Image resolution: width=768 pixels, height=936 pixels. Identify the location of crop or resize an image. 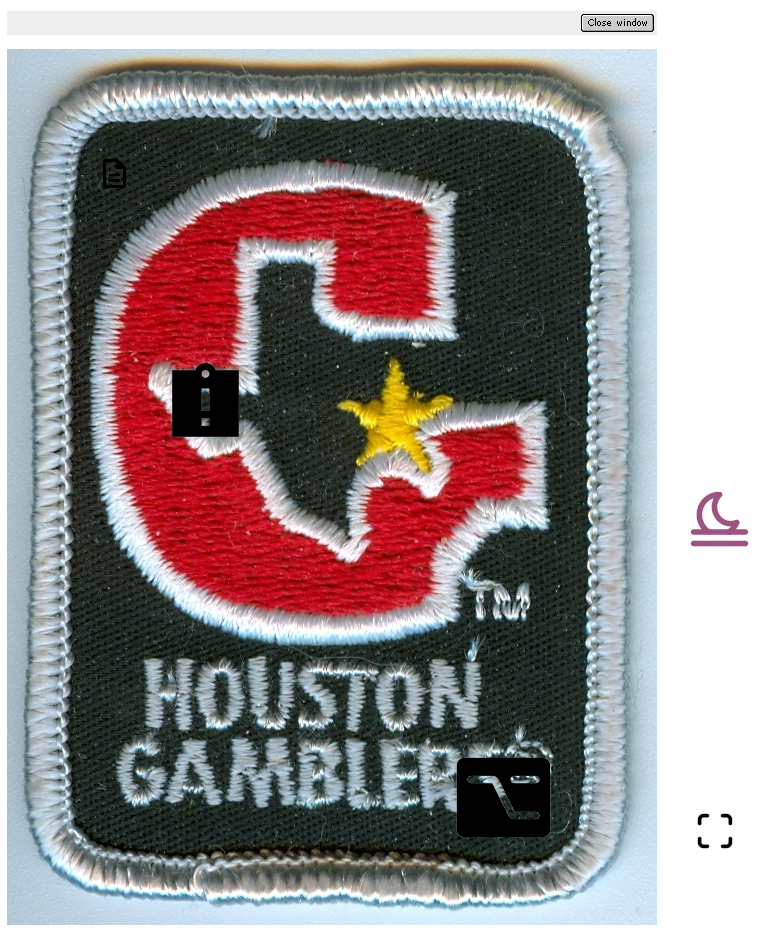
(715, 831).